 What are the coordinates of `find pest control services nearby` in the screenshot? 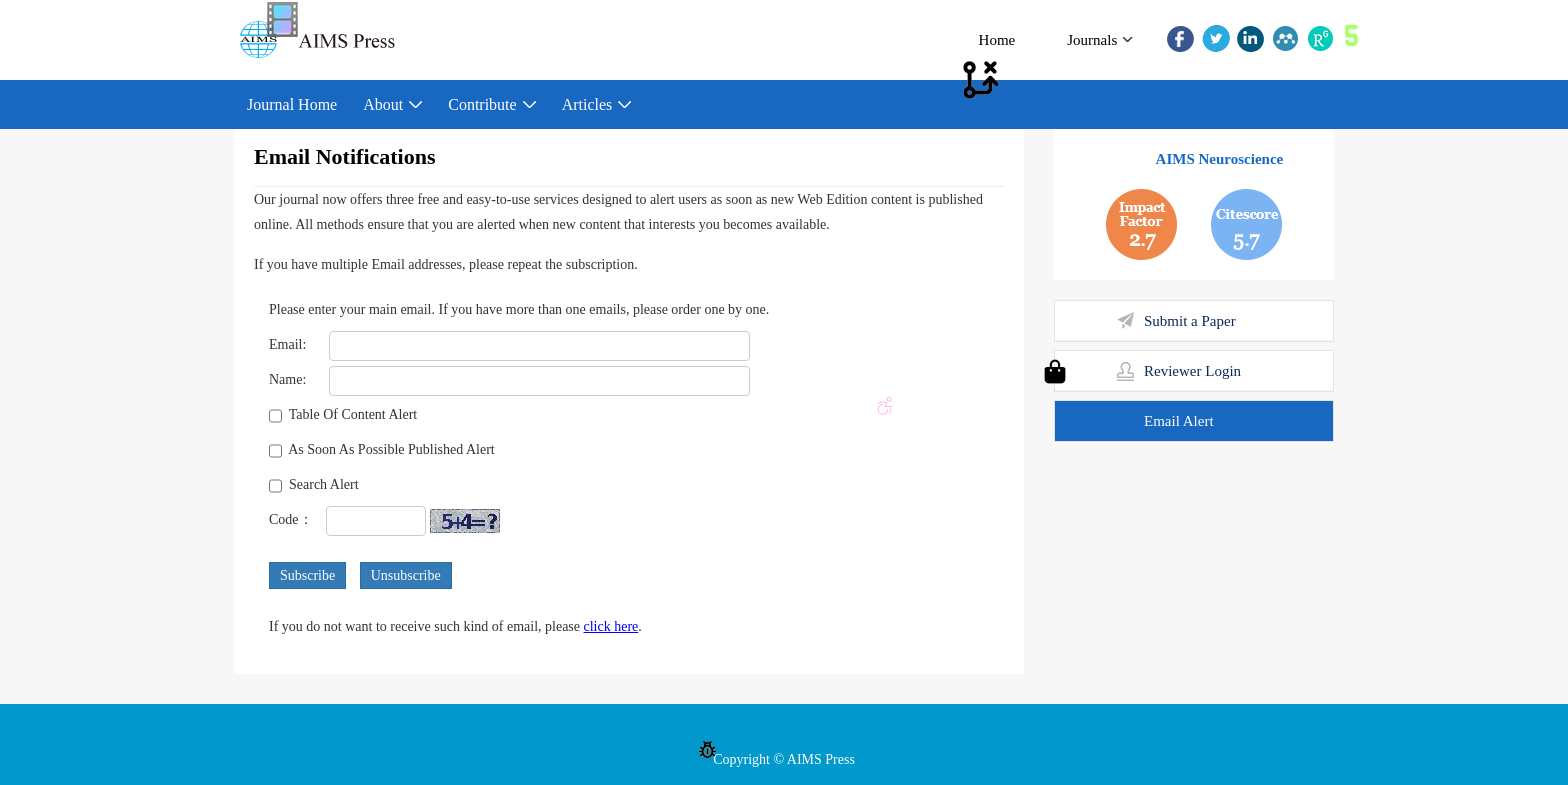 It's located at (707, 749).